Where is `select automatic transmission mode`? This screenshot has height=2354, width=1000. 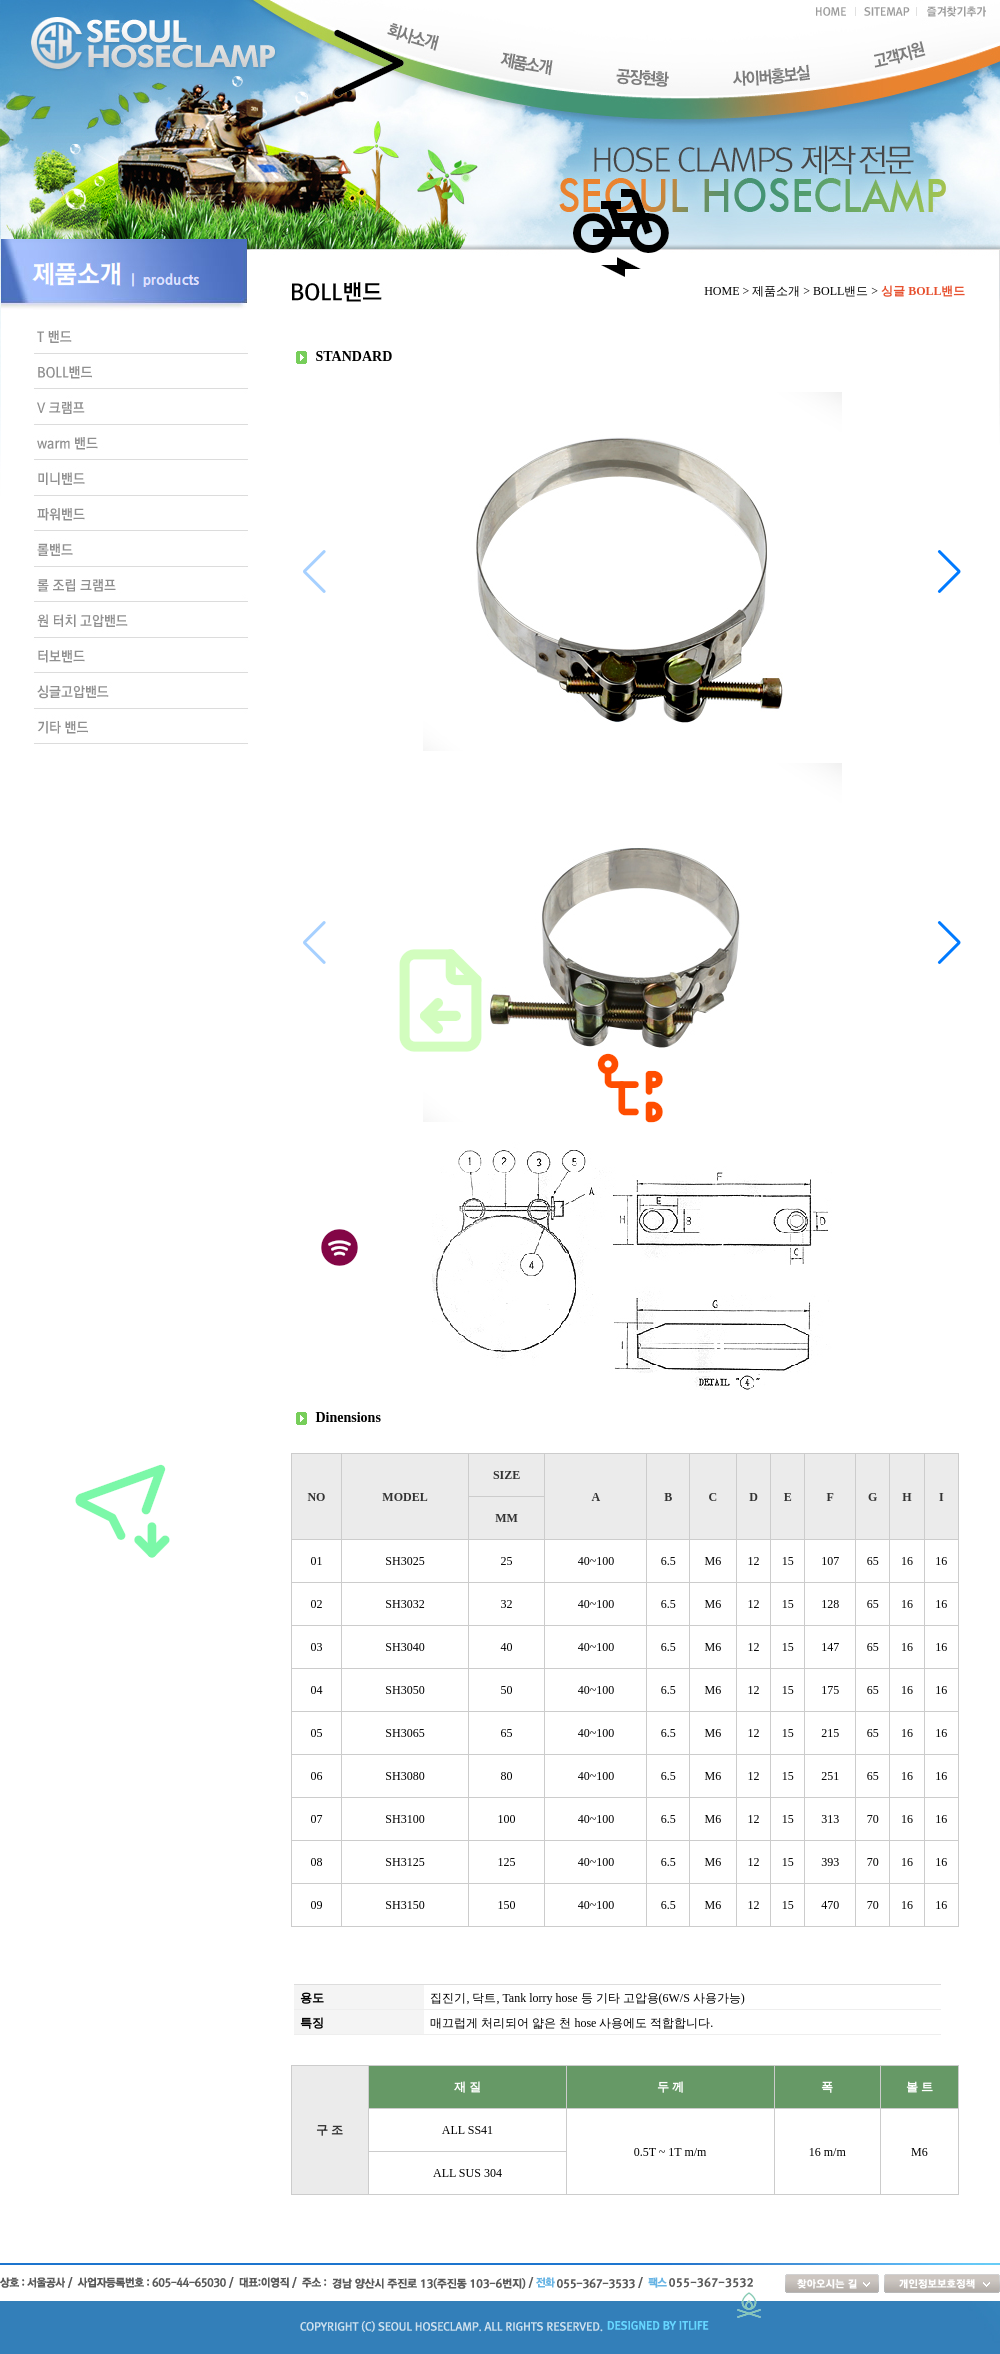 select automatic transmission mode is located at coordinates (632, 1088).